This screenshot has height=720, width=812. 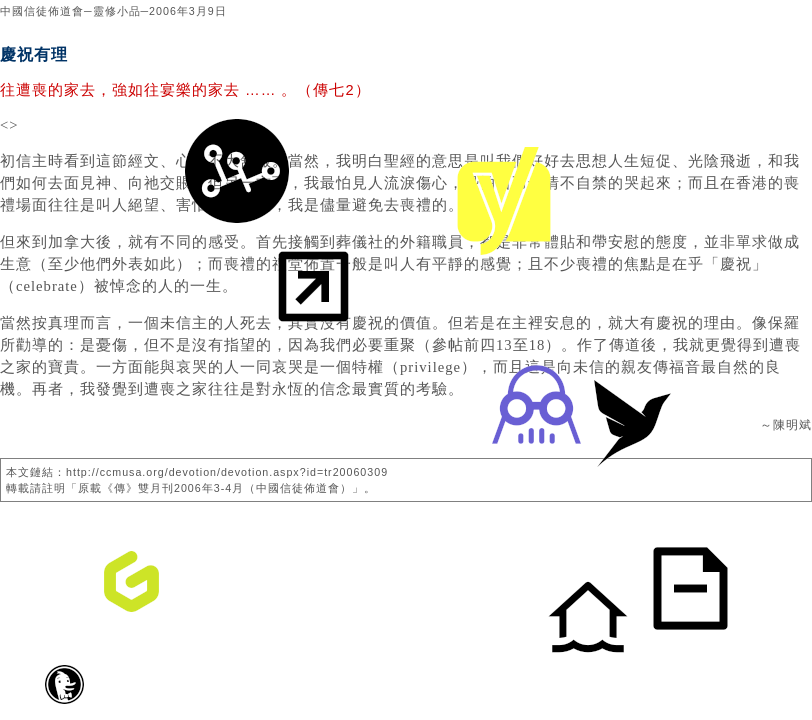 I want to click on open gitpod cloud development environment, so click(x=131, y=581).